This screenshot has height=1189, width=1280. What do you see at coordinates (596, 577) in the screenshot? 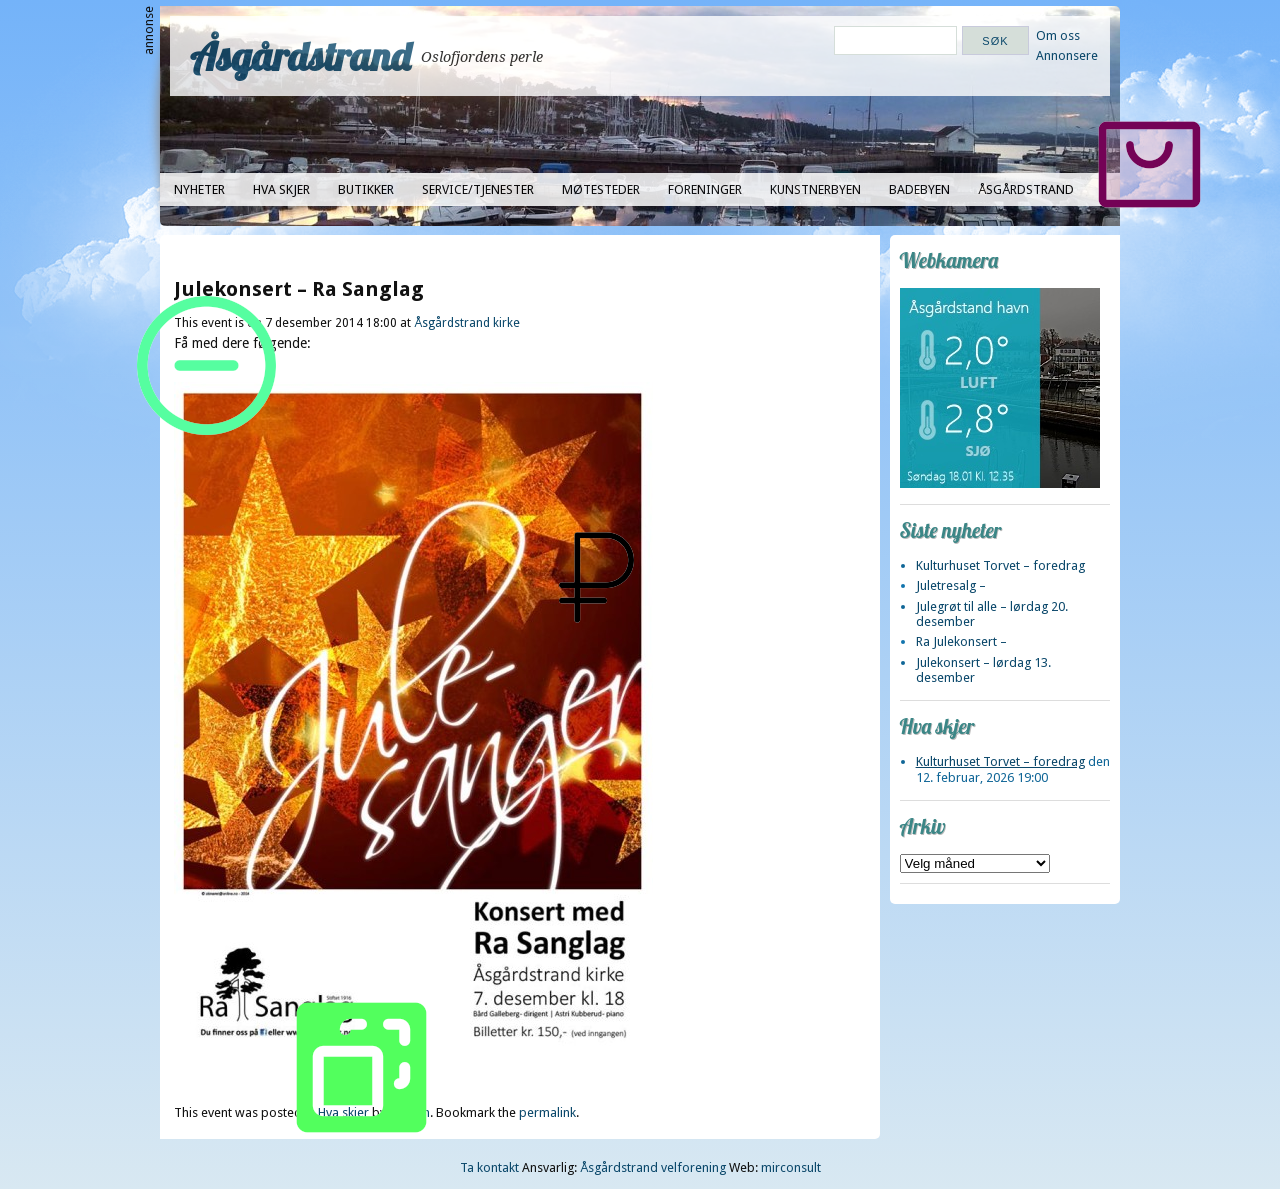
I see `view price in russian rubles` at bounding box center [596, 577].